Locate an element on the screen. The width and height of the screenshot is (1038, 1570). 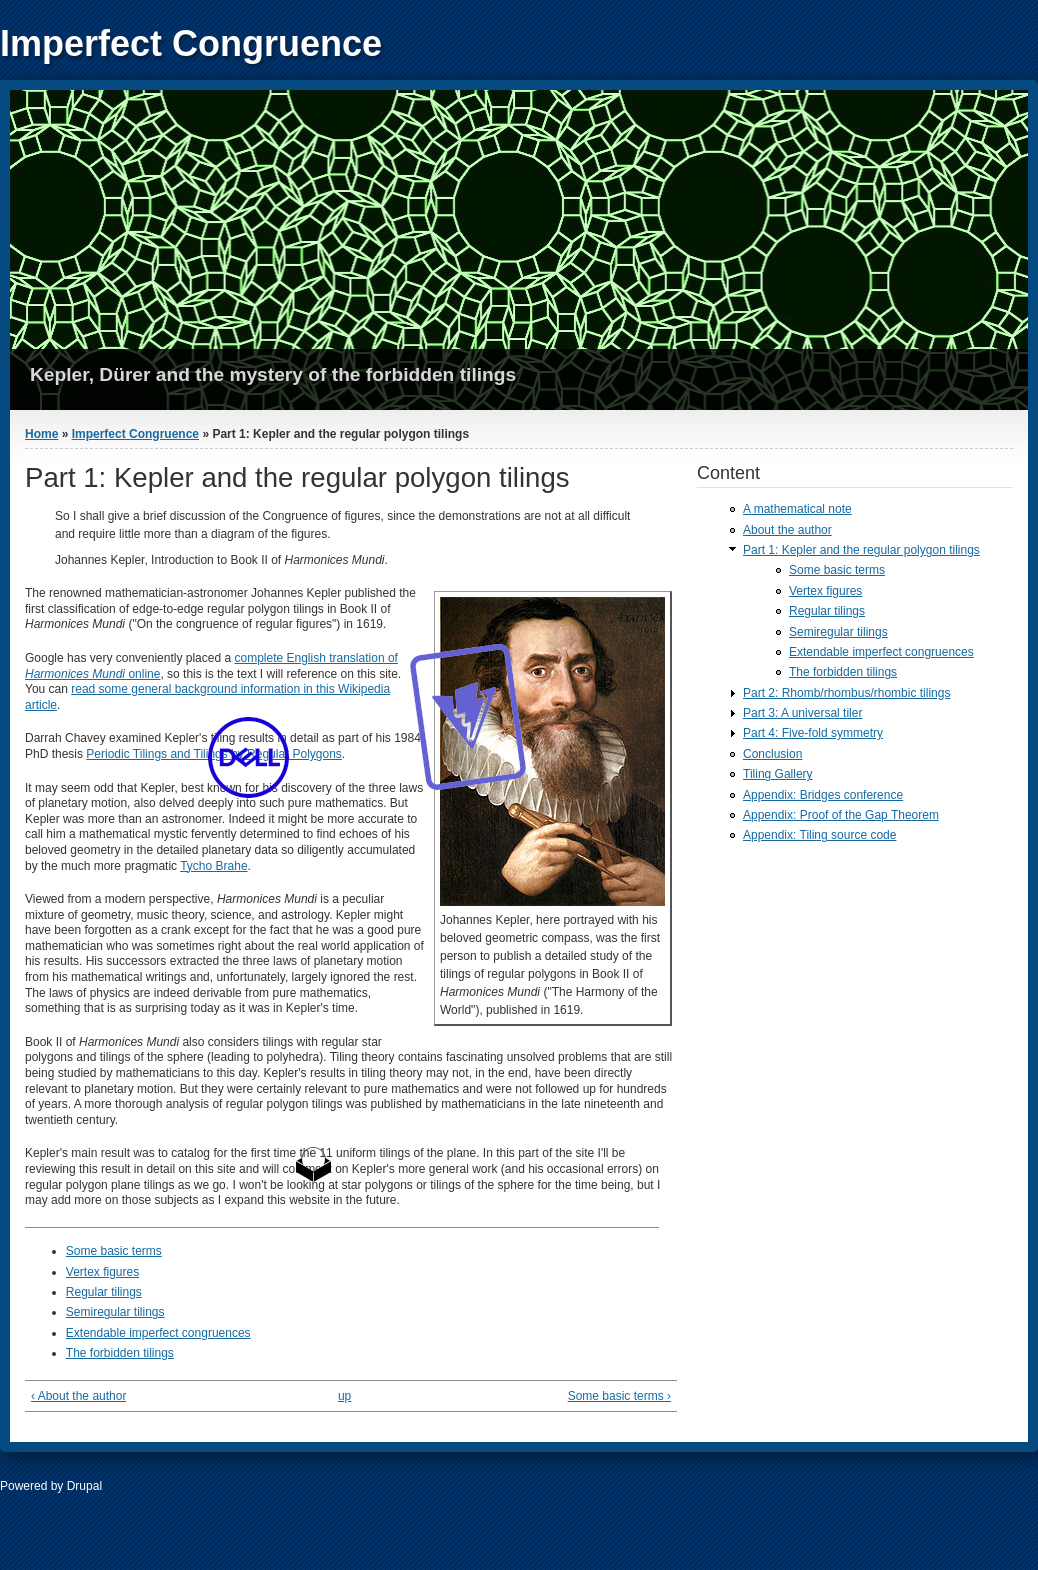
dell brand or product identifier is located at coordinates (248, 757).